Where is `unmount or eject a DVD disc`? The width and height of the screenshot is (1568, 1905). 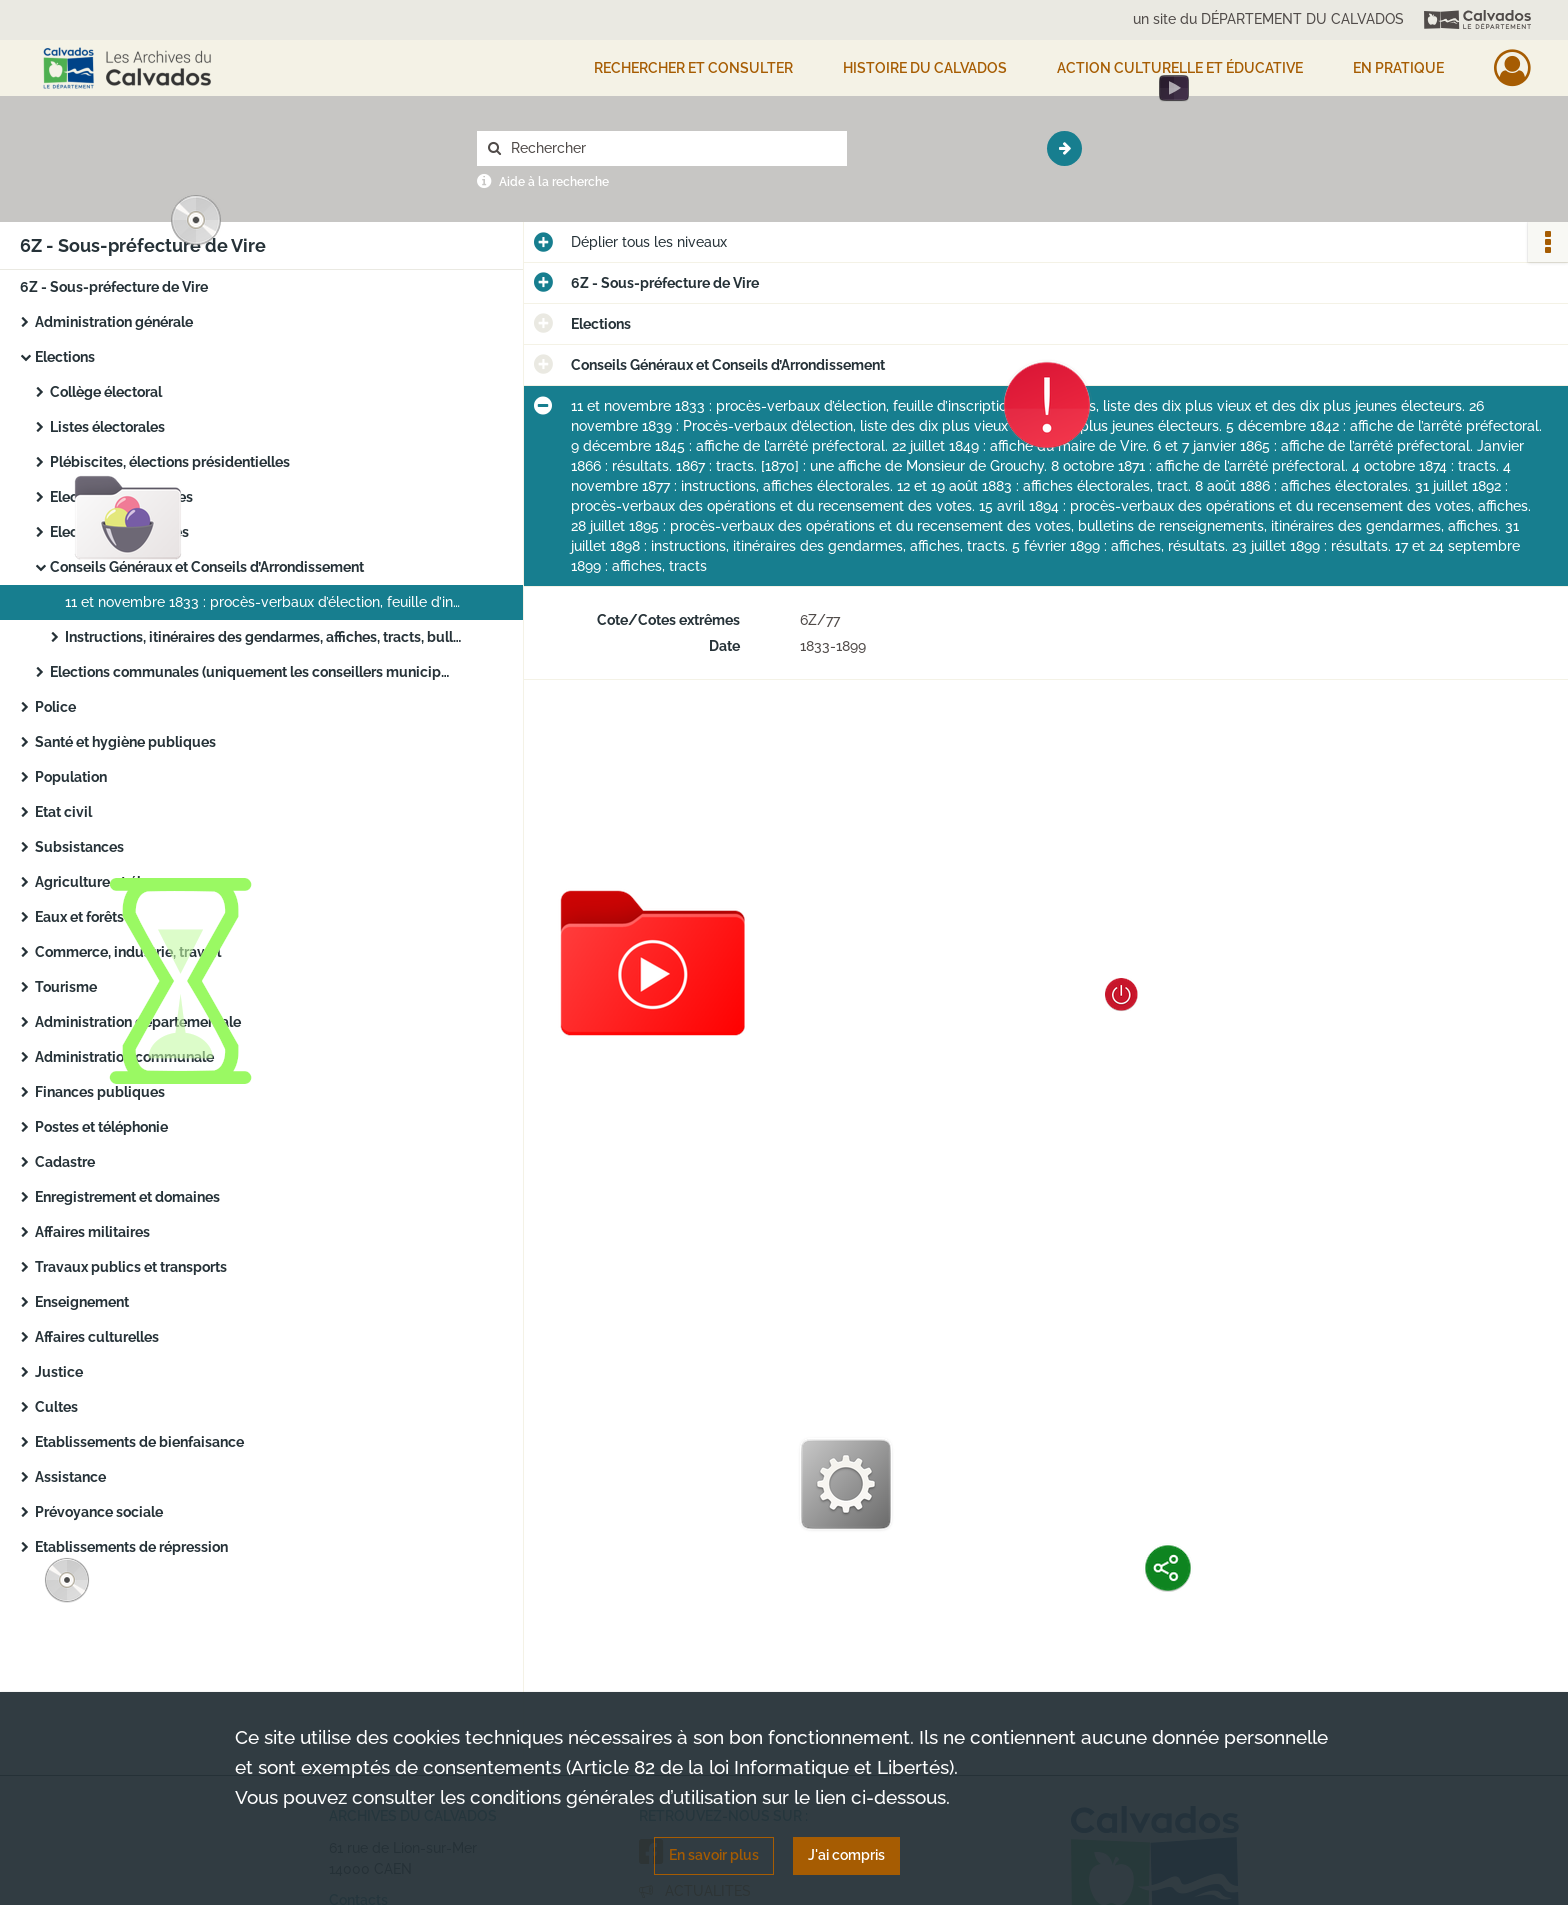 unmount or eject a DVD disc is located at coordinates (67, 1580).